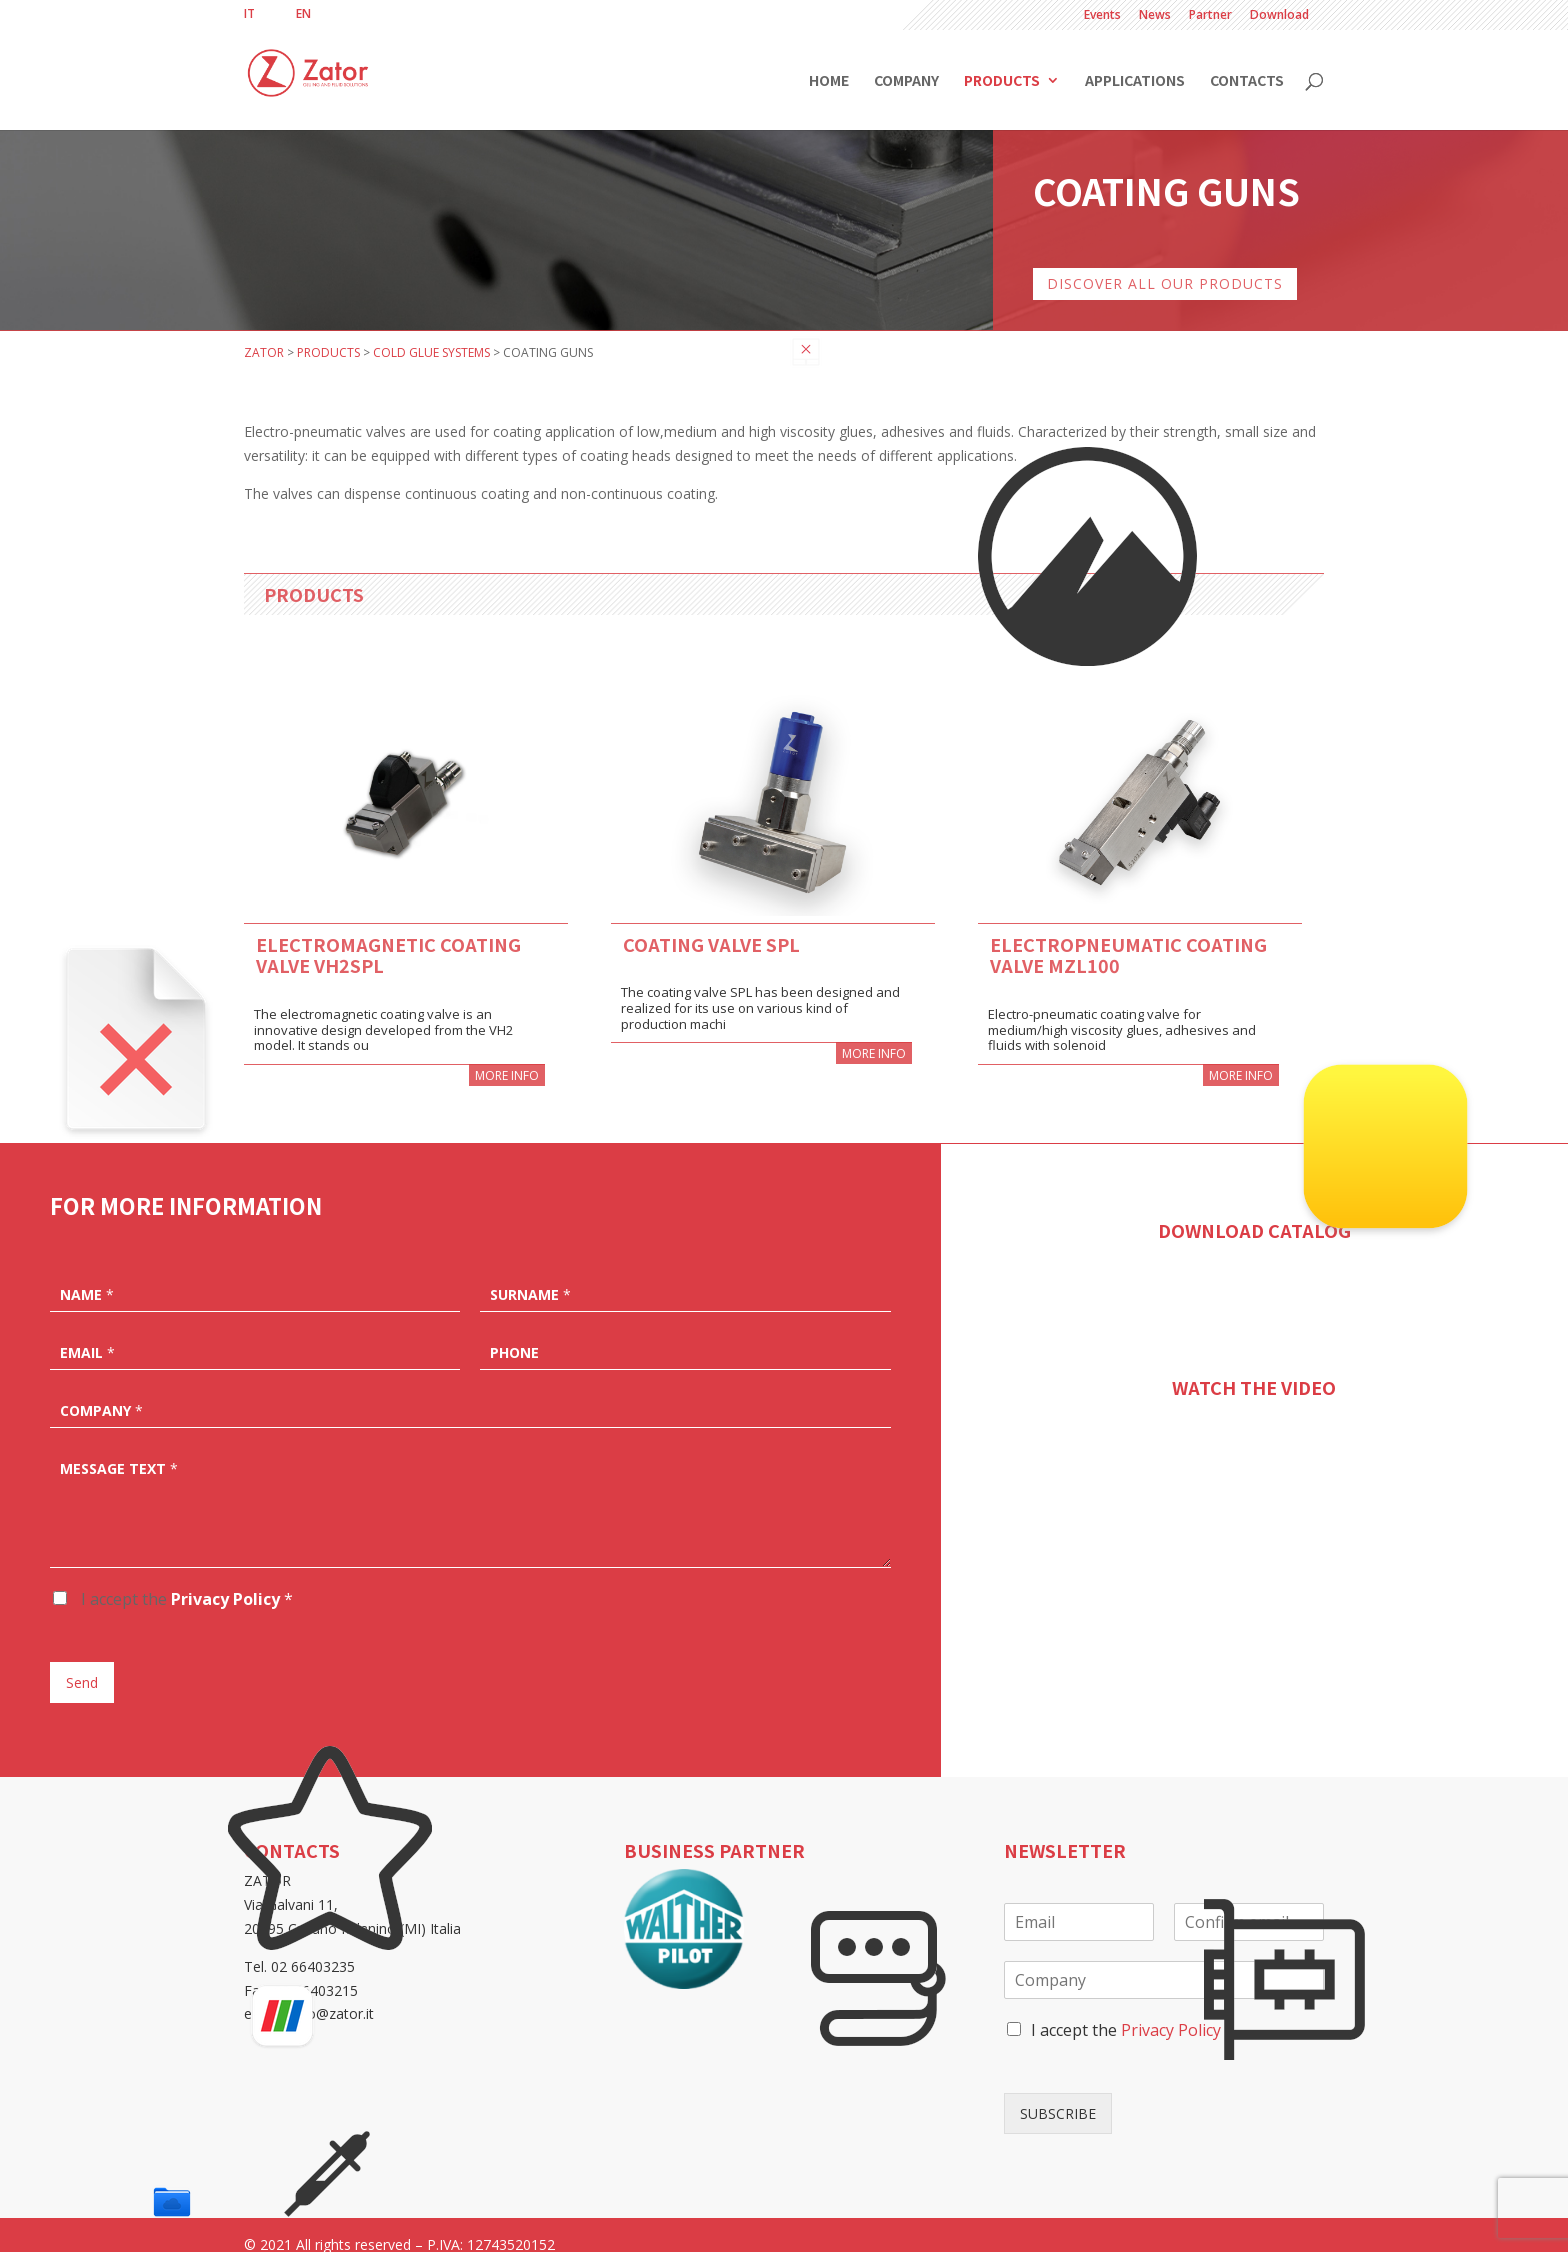 The height and width of the screenshot is (2252, 1568). What do you see at coordinates (172, 2202) in the screenshot?
I see `access cloud-synced files and folders` at bounding box center [172, 2202].